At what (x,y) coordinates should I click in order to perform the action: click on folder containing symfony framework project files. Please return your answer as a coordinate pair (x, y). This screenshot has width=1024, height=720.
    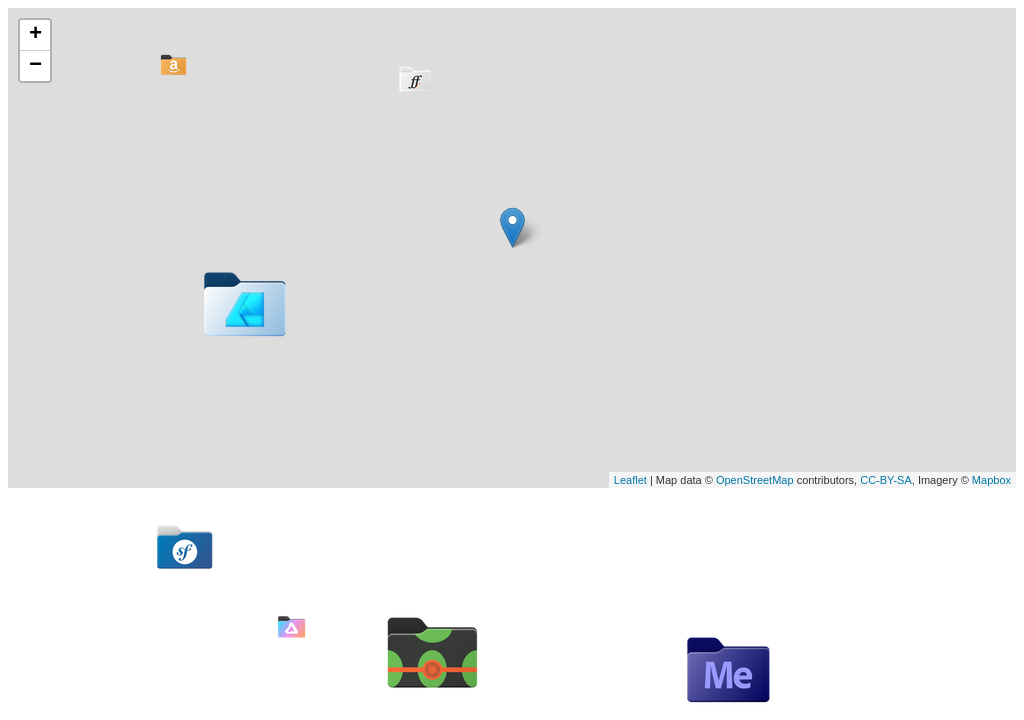
    Looking at the image, I should click on (184, 548).